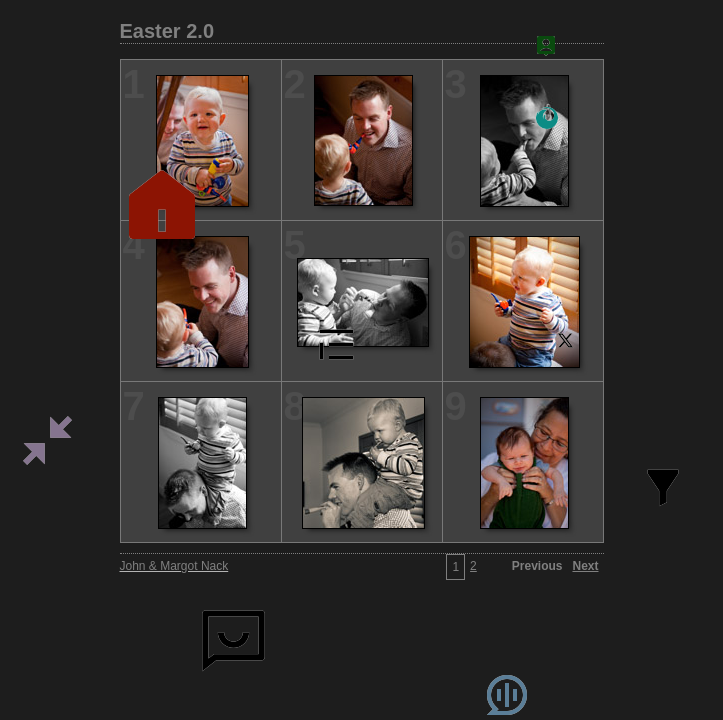  Describe the element at coordinates (336, 344) in the screenshot. I see `insert a block quote` at that location.